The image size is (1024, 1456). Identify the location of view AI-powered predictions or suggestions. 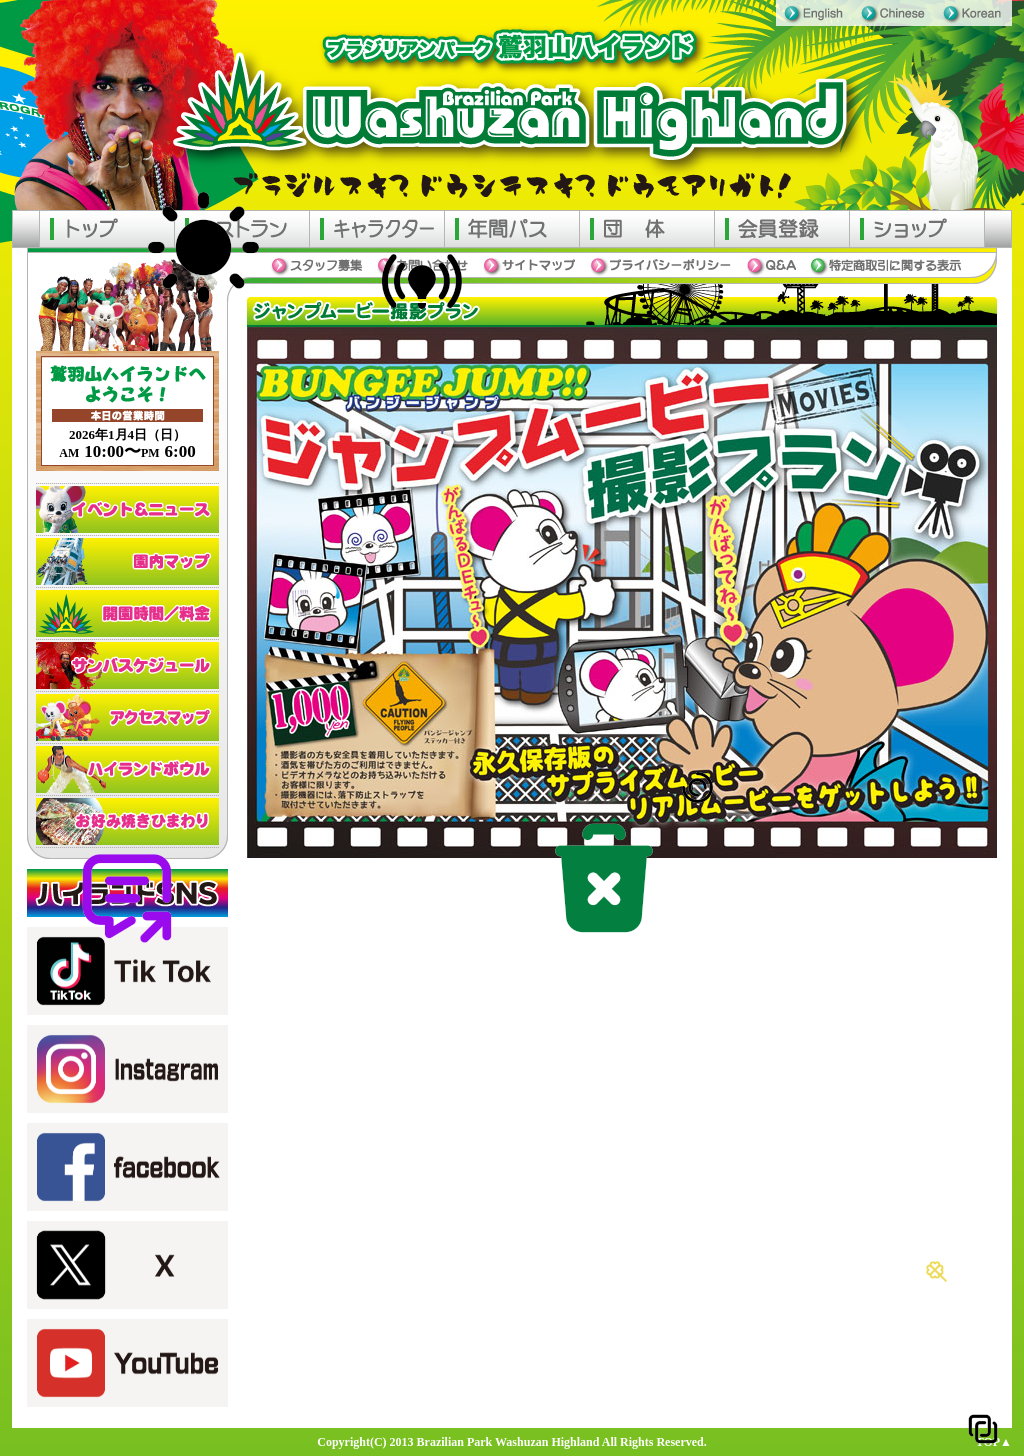
(422, 281).